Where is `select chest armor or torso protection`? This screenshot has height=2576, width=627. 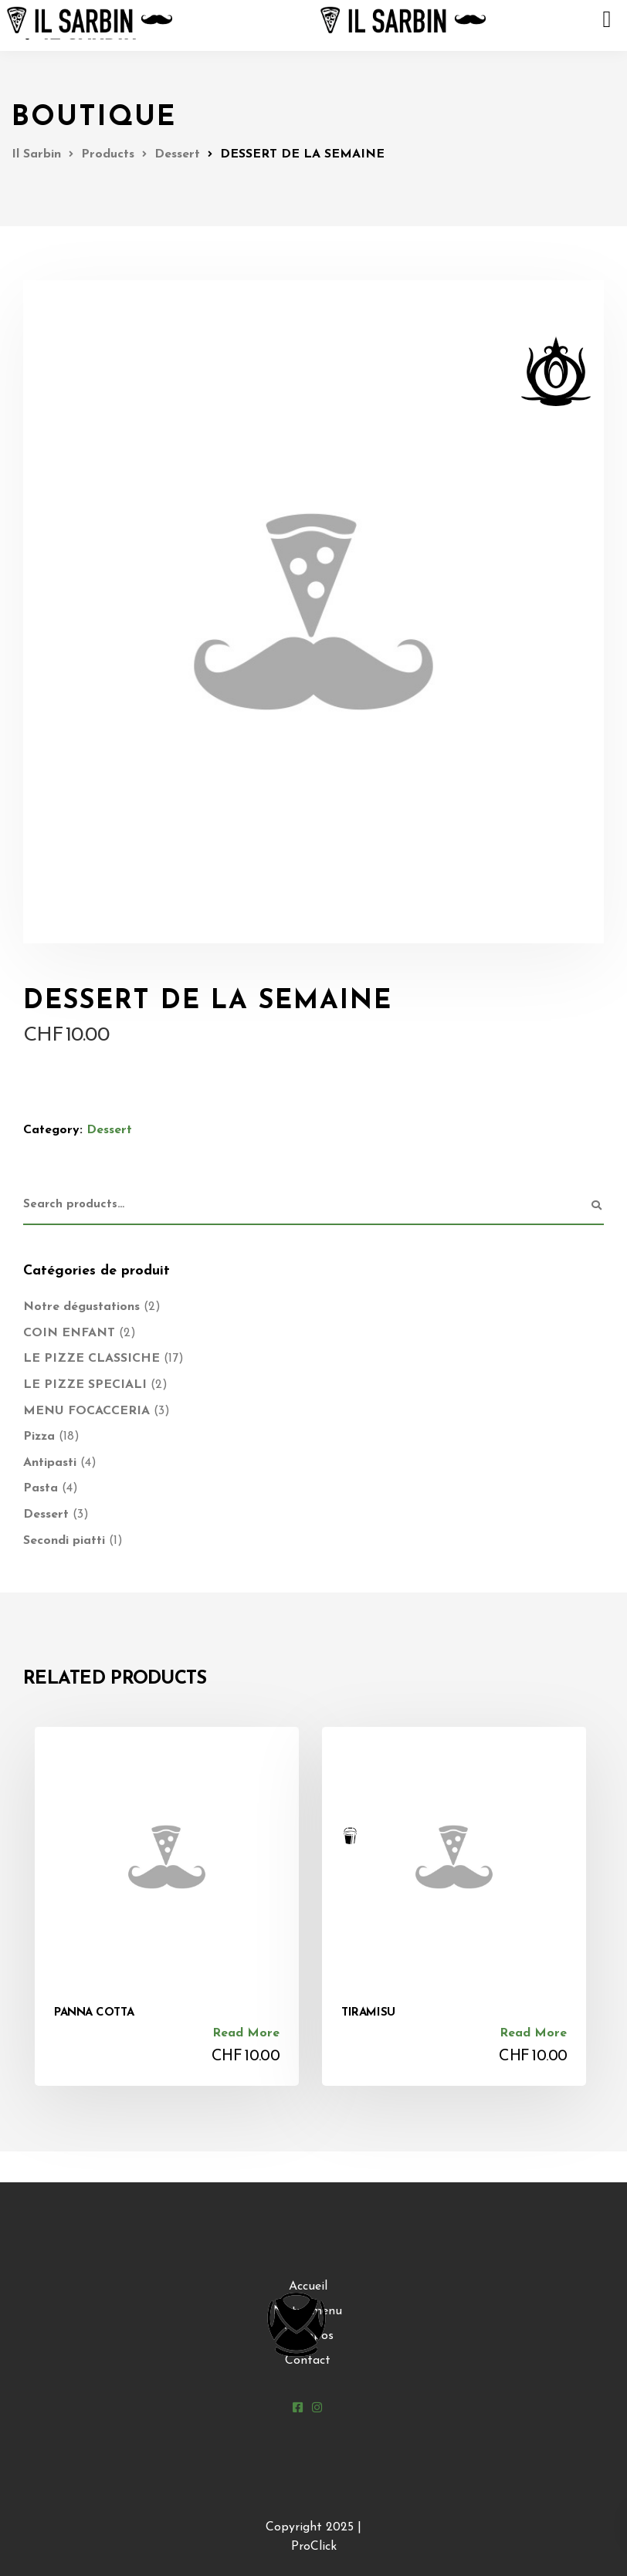 select chest armor or torso protection is located at coordinates (296, 2324).